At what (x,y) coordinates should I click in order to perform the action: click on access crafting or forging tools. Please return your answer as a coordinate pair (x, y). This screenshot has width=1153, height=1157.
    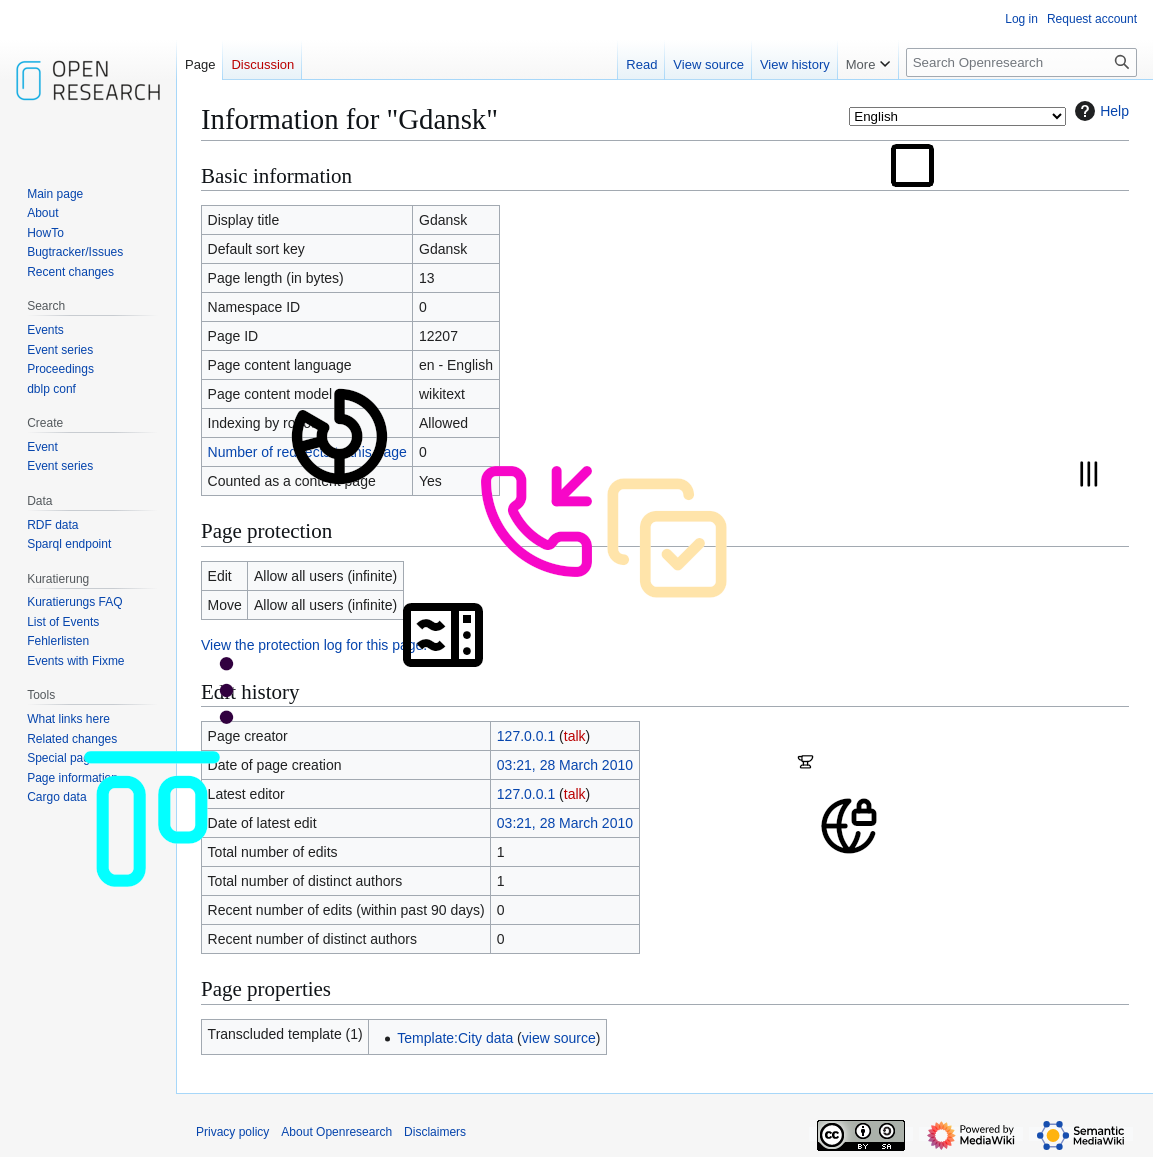
    Looking at the image, I should click on (805, 761).